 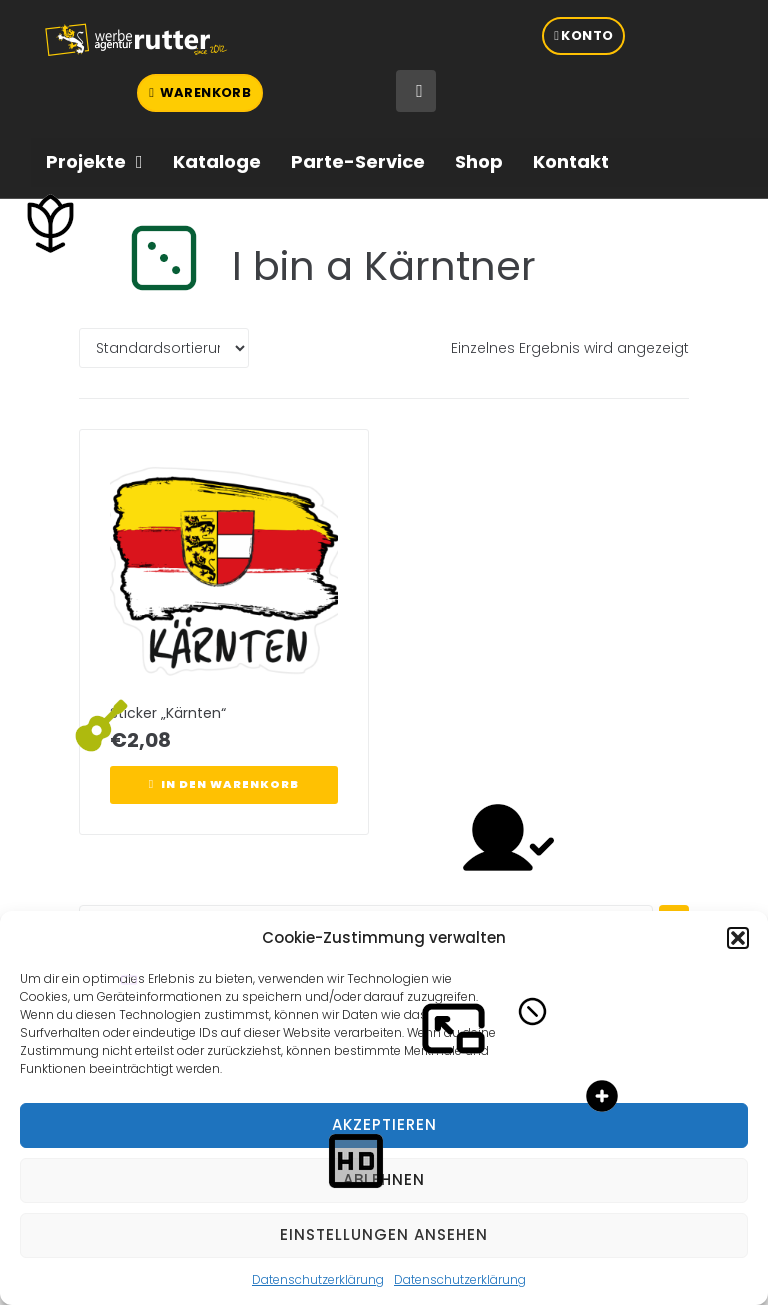 I want to click on access garden or plant care features, so click(x=50, y=223).